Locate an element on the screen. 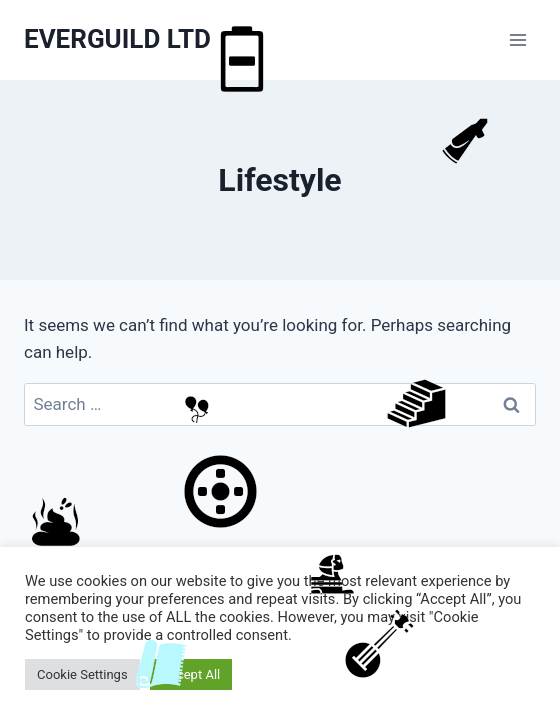 This screenshot has width=560, height=720. select or equip weapon attachment is located at coordinates (465, 141).